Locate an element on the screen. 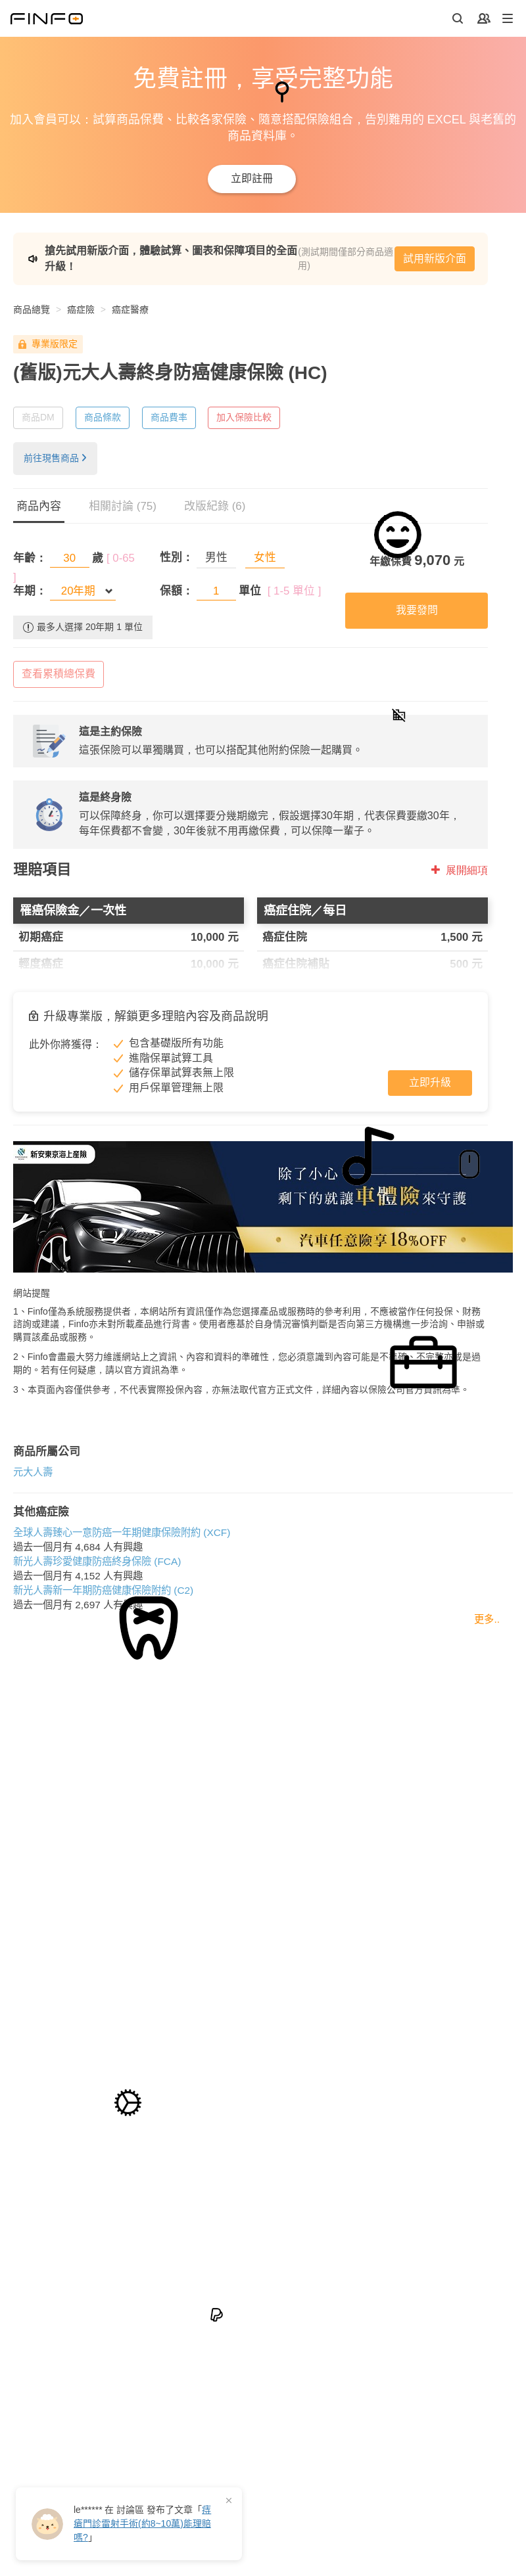 The height and width of the screenshot is (2576, 526). access settings or preferences is located at coordinates (128, 2102).